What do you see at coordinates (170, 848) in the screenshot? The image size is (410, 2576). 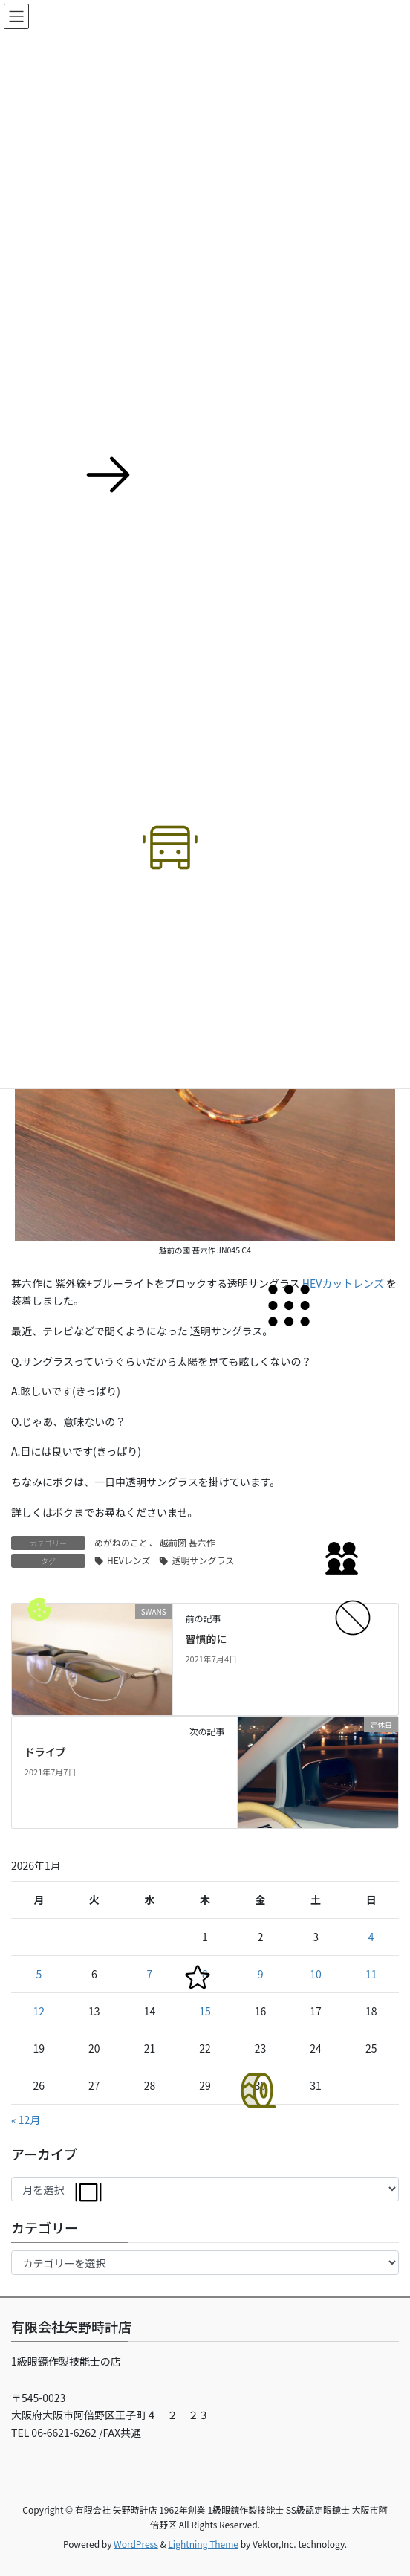 I see `view bus routes or schedules` at bounding box center [170, 848].